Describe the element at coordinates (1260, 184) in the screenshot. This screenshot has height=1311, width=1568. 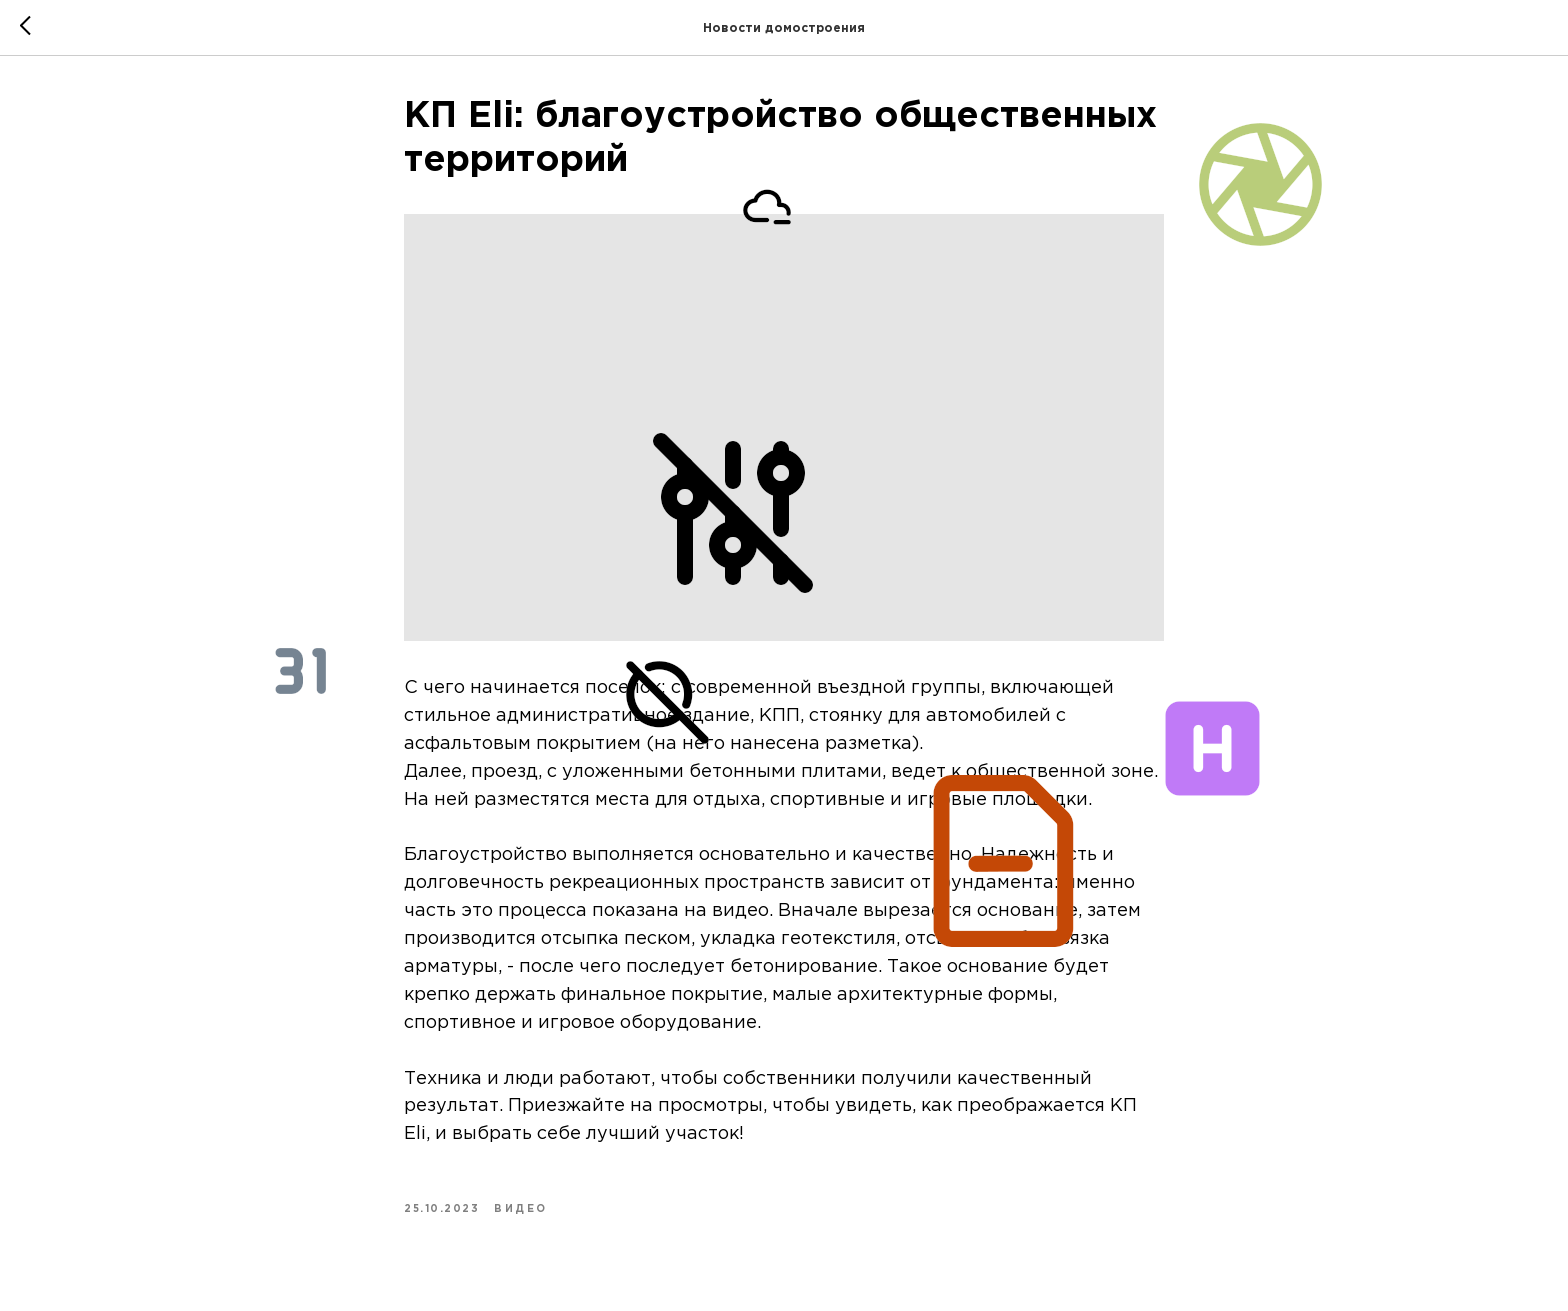
I see `open camera settings` at that location.